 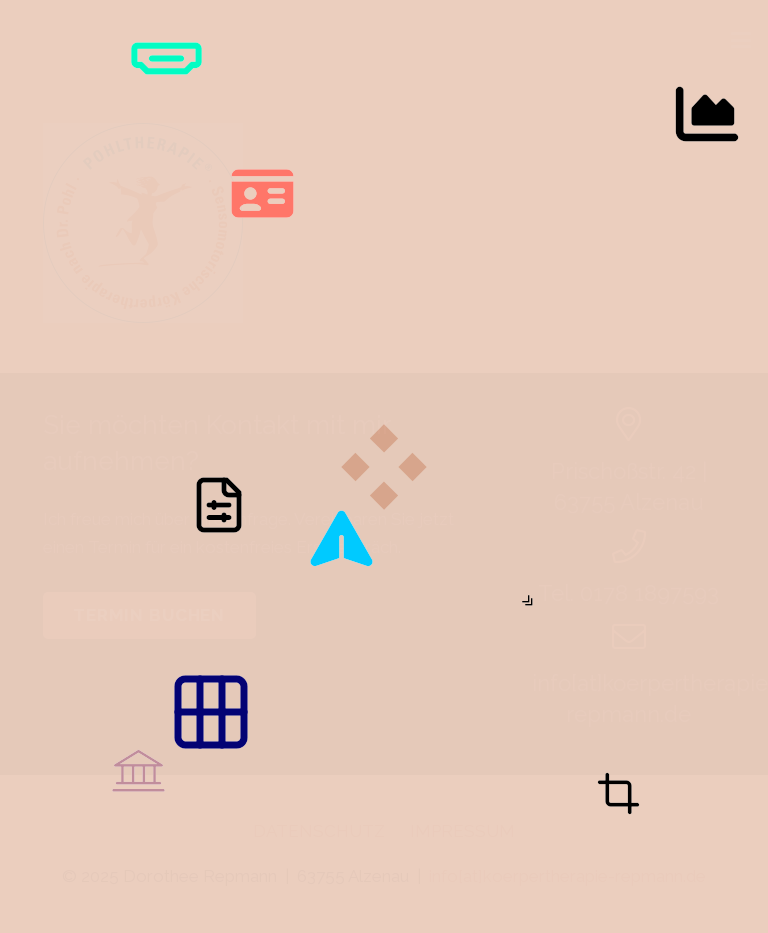 What do you see at coordinates (341, 539) in the screenshot?
I see `send a message` at bounding box center [341, 539].